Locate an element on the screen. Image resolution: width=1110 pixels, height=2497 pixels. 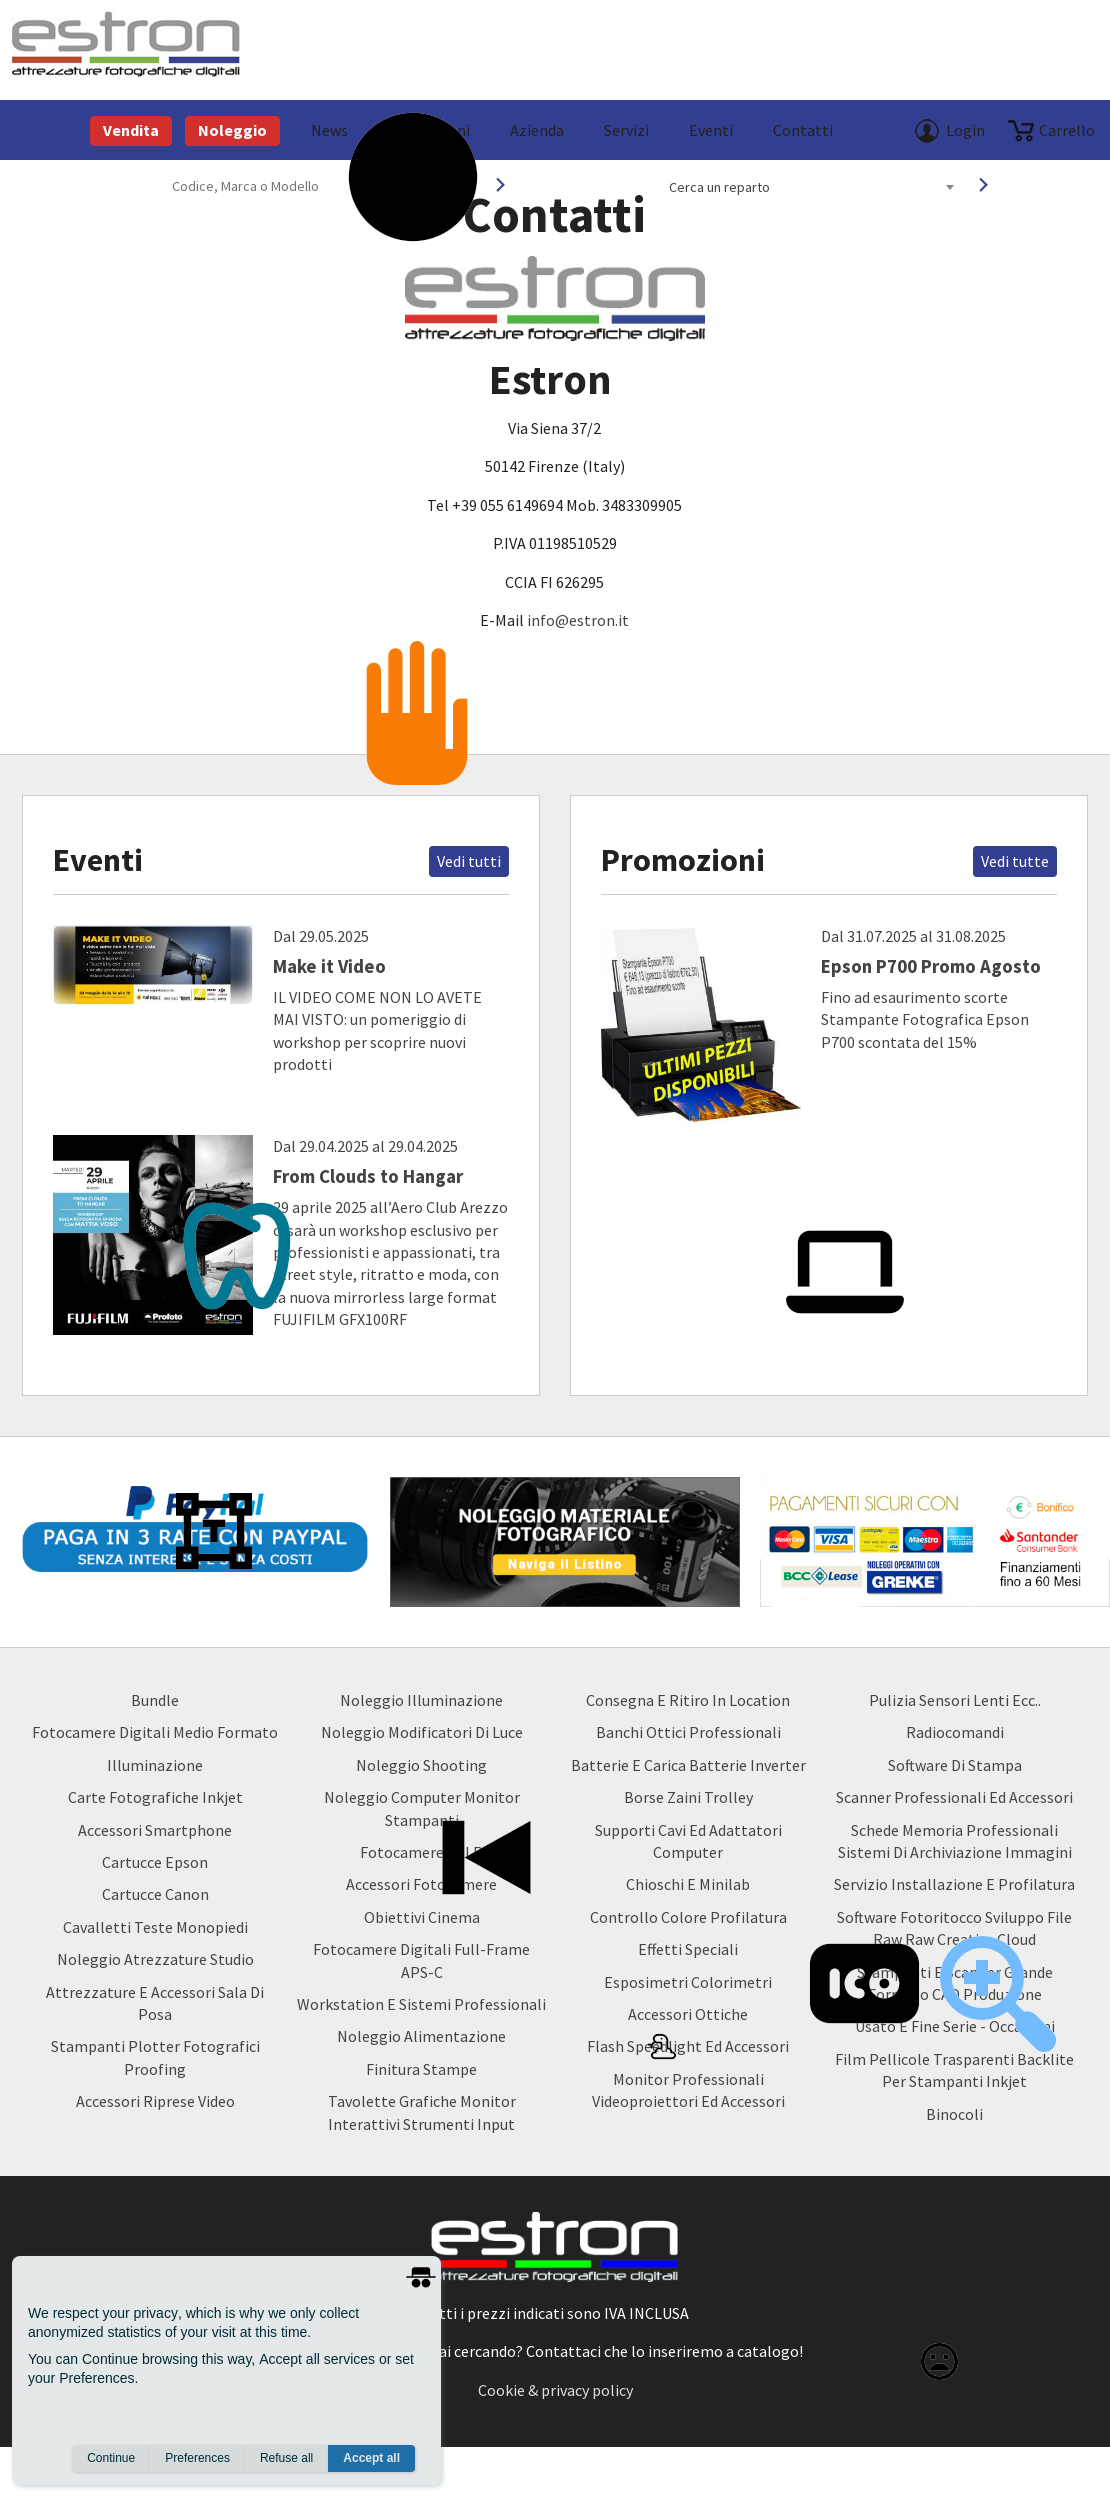
skip to previous track is located at coordinates (486, 1857).